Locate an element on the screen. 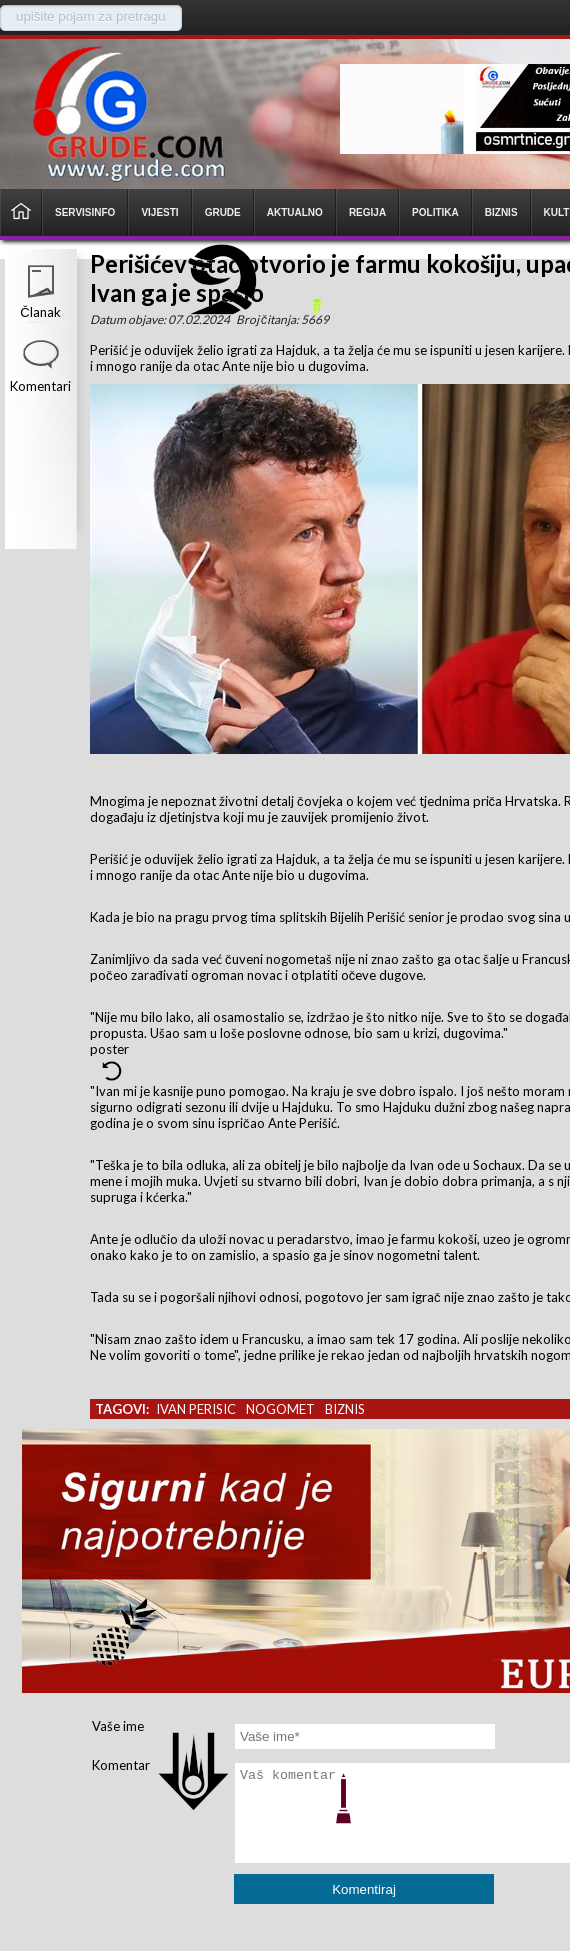 The image size is (570, 1951). undo last action is located at coordinates (112, 1071).